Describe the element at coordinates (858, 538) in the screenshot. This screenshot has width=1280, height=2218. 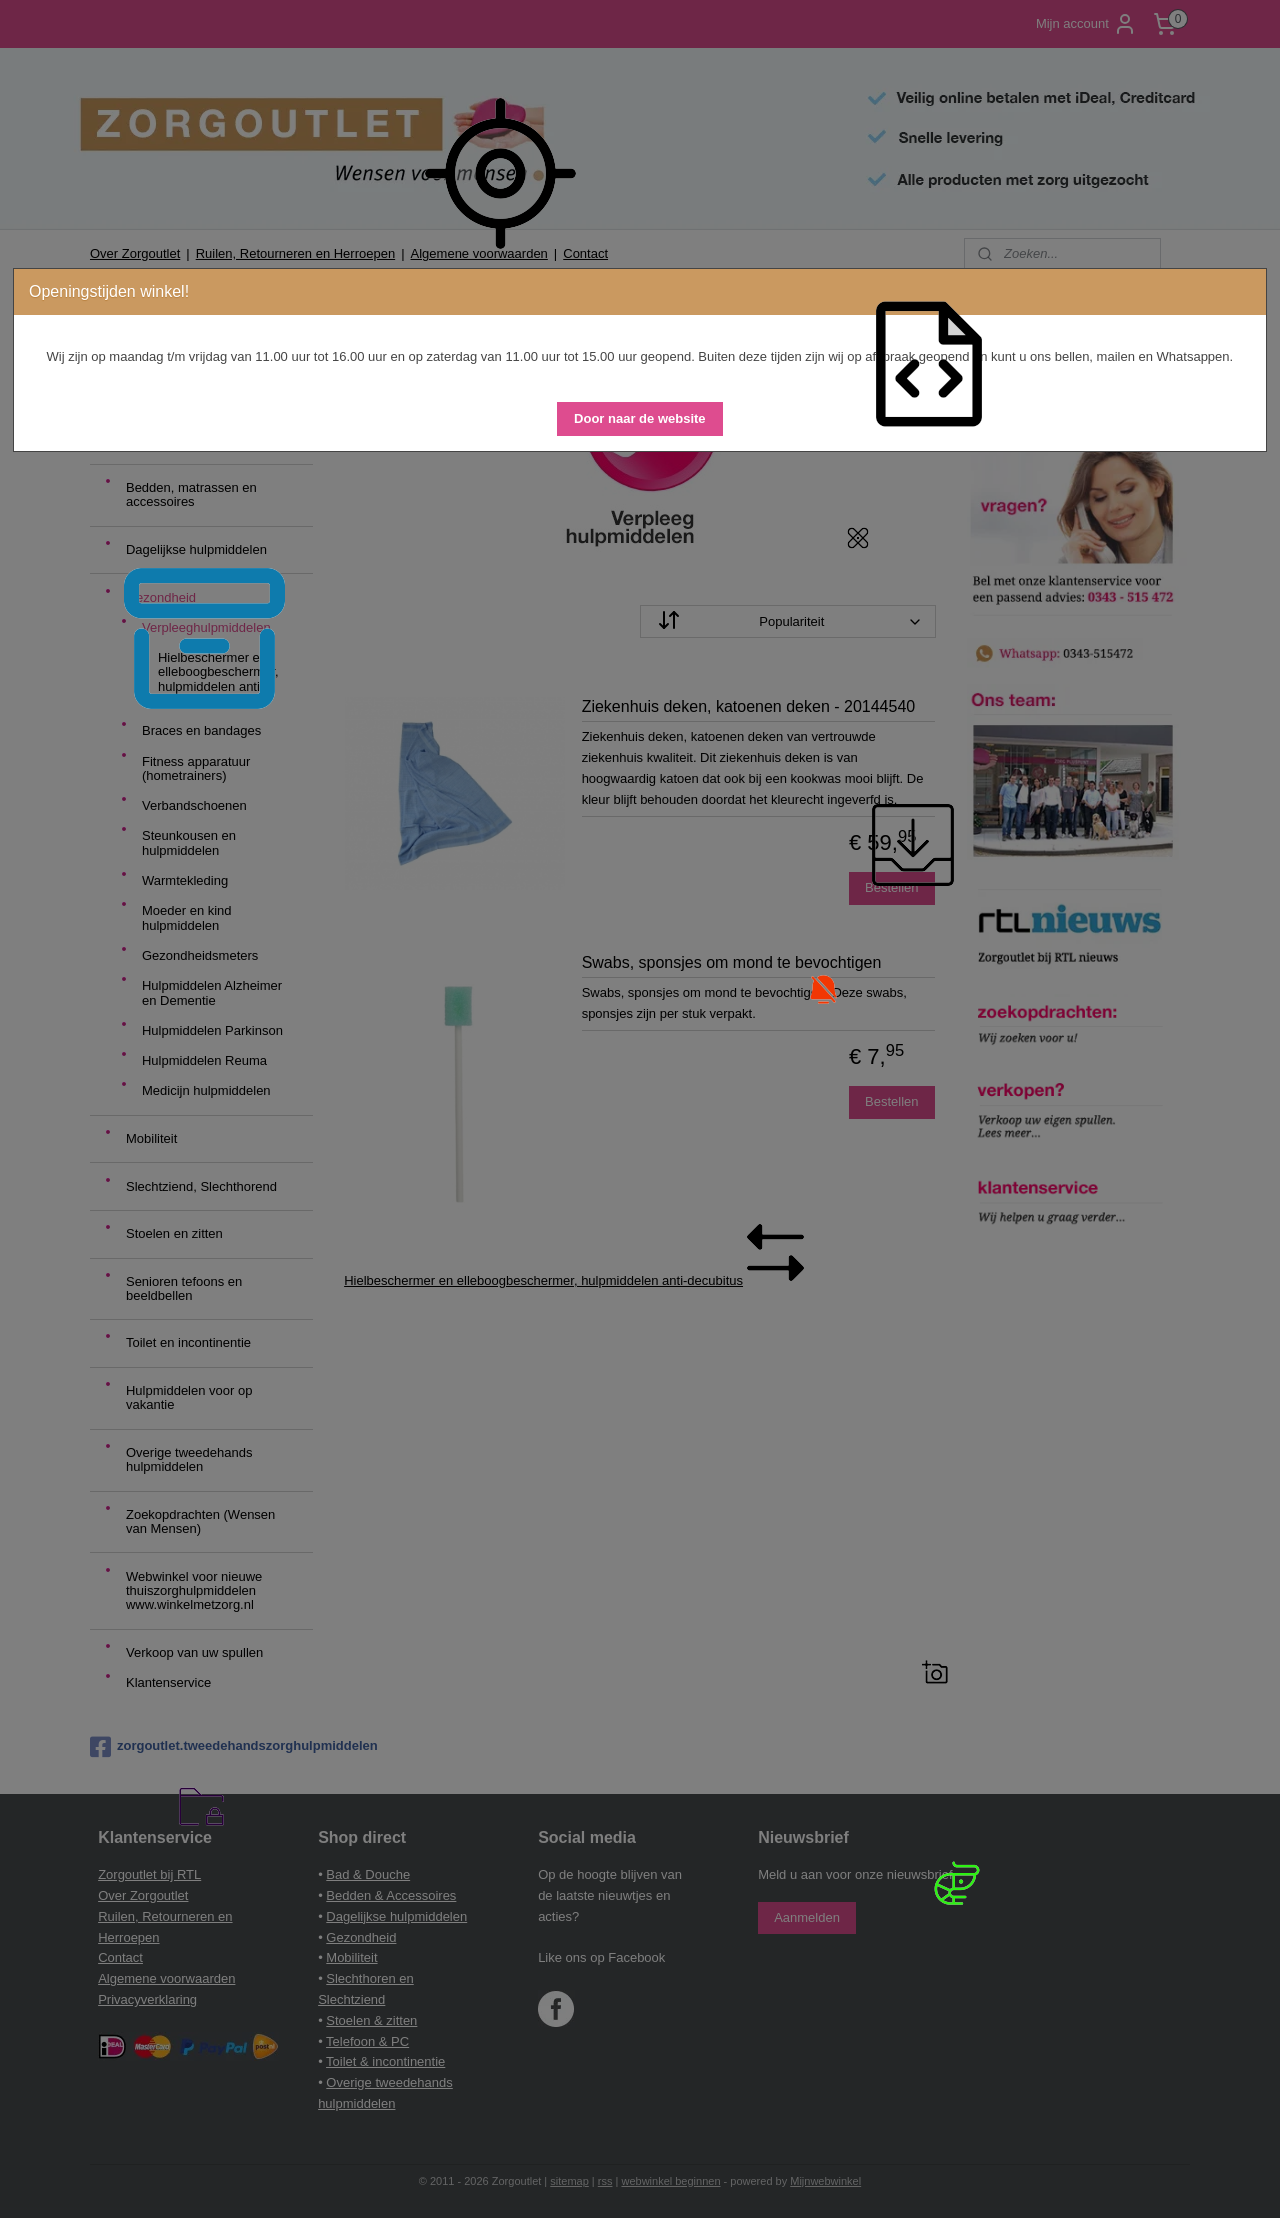
I see `access health or first aid resources` at that location.